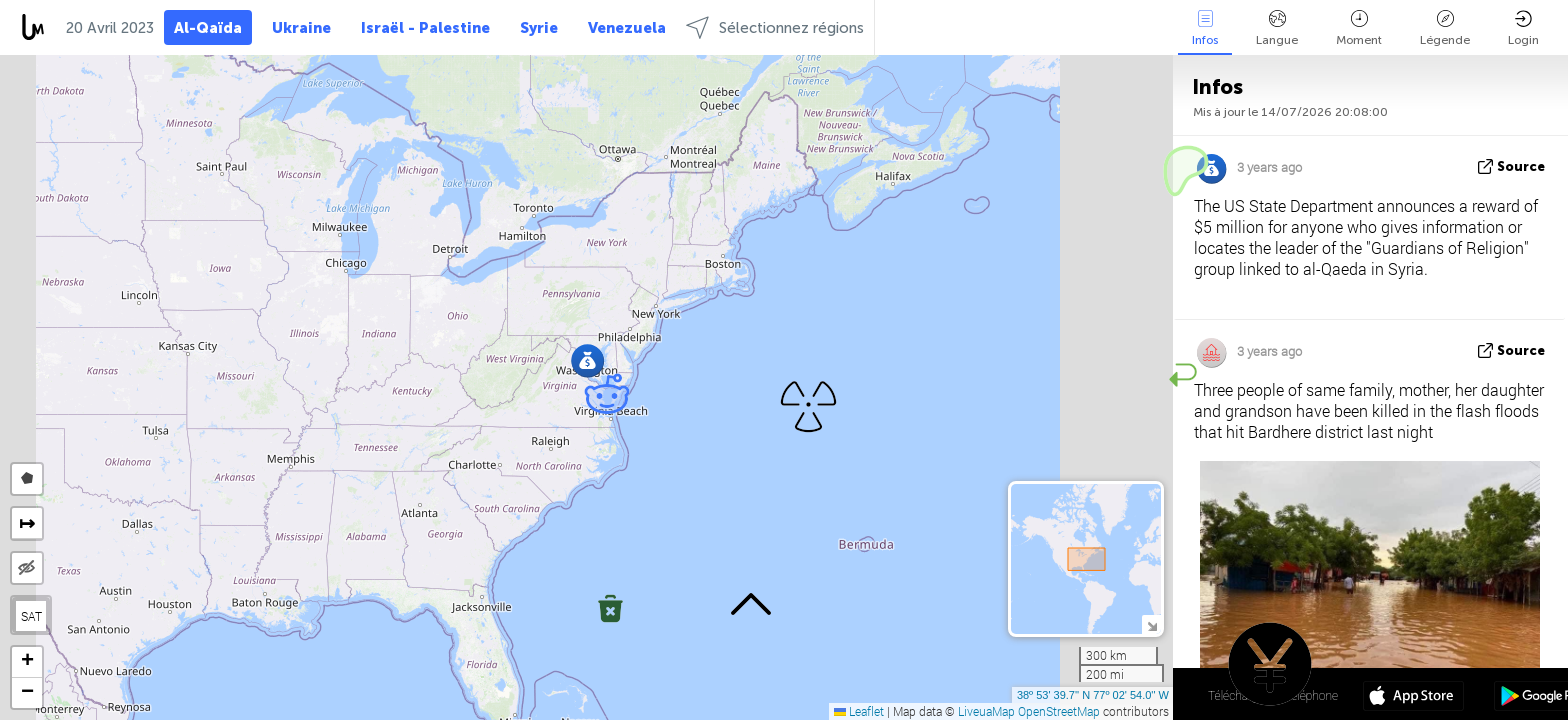 Image resolution: width=1568 pixels, height=720 pixels. What do you see at coordinates (1270, 664) in the screenshot?
I see `view or select Japanese yen currency` at bounding box center [1270, 664].